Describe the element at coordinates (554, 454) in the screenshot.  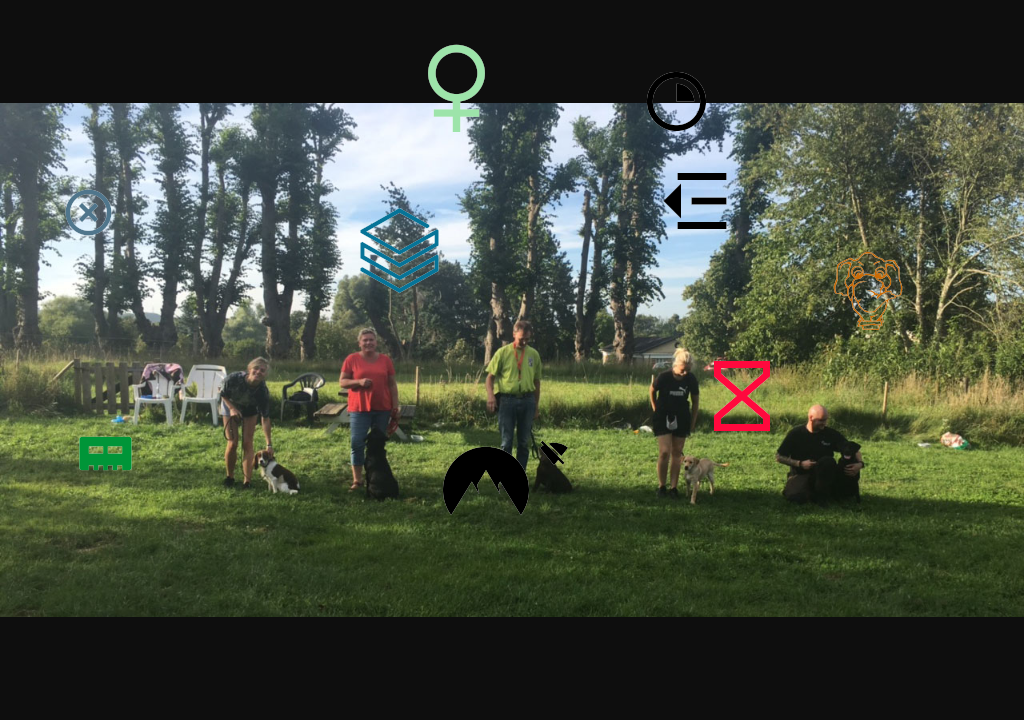
I see `indicates wifi is currently disabled` at that location.